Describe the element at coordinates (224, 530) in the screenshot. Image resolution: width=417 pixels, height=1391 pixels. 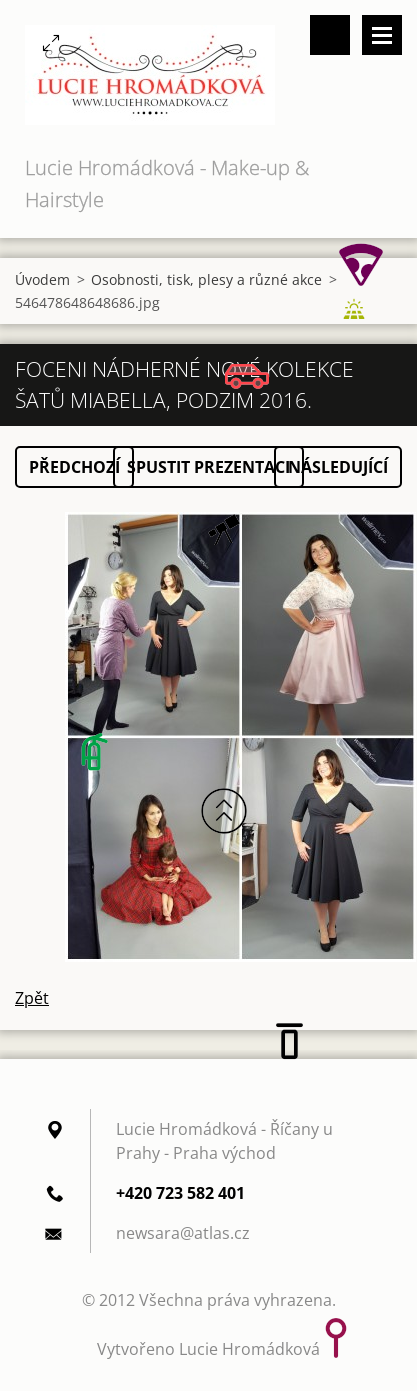
I see `explore or discover new content` at that location.